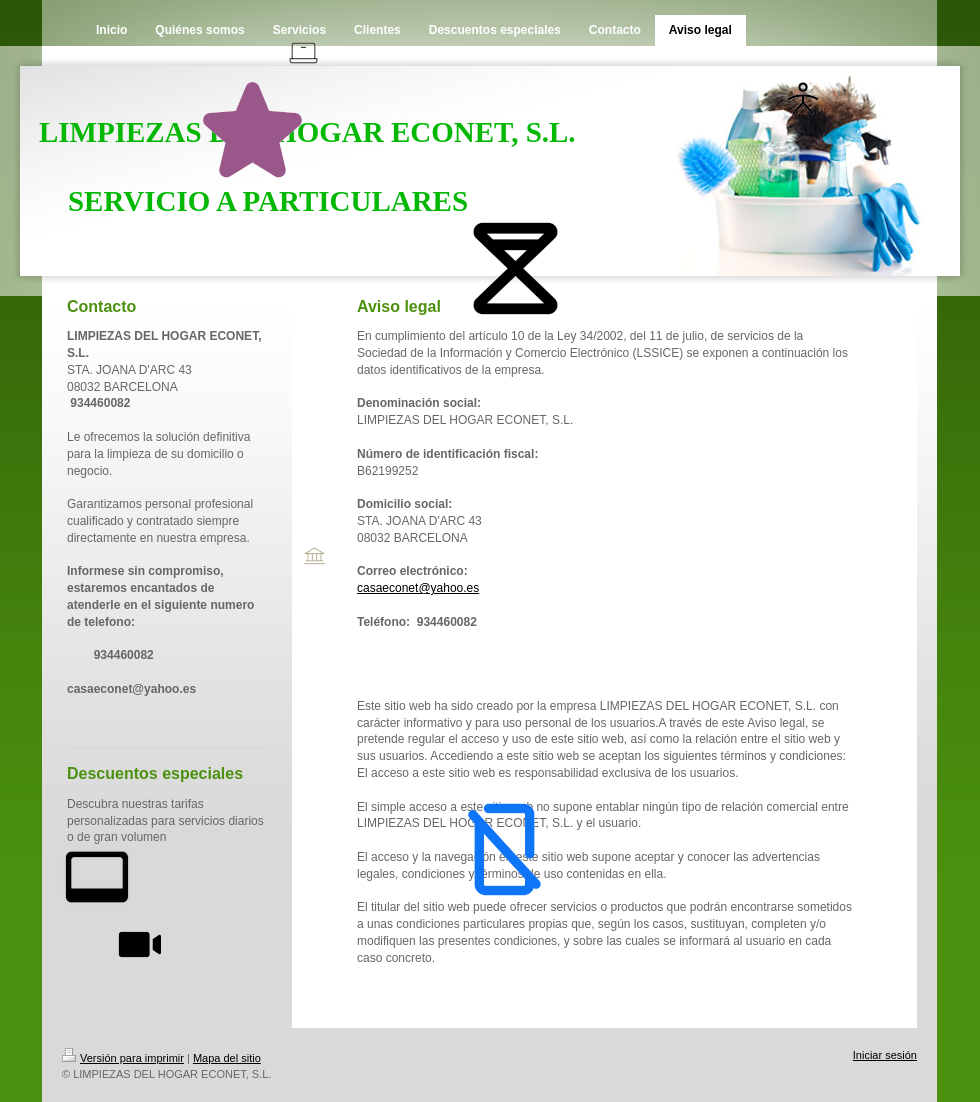  I want to click on access banking or financial services, so click(314, 556).